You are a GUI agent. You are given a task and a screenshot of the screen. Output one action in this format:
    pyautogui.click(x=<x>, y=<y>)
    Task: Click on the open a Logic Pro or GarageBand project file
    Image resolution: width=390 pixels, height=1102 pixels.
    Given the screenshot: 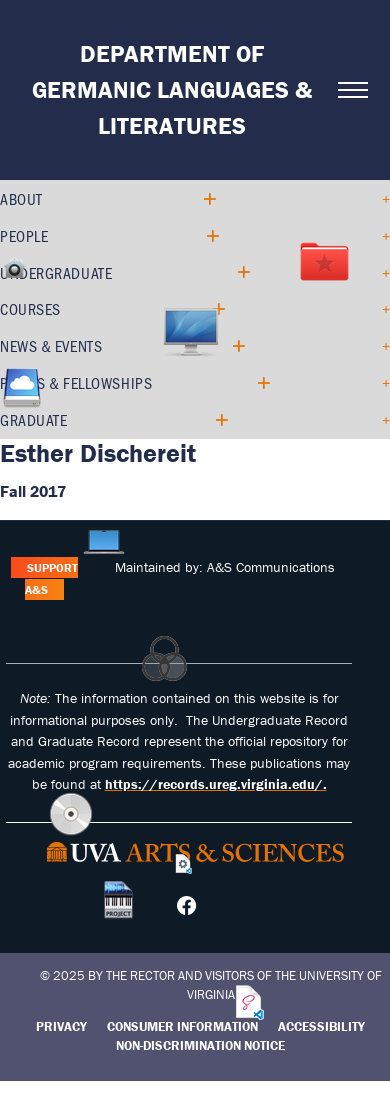 What is the action you would take?
    pyautogui.click(x=118, y=900)
    